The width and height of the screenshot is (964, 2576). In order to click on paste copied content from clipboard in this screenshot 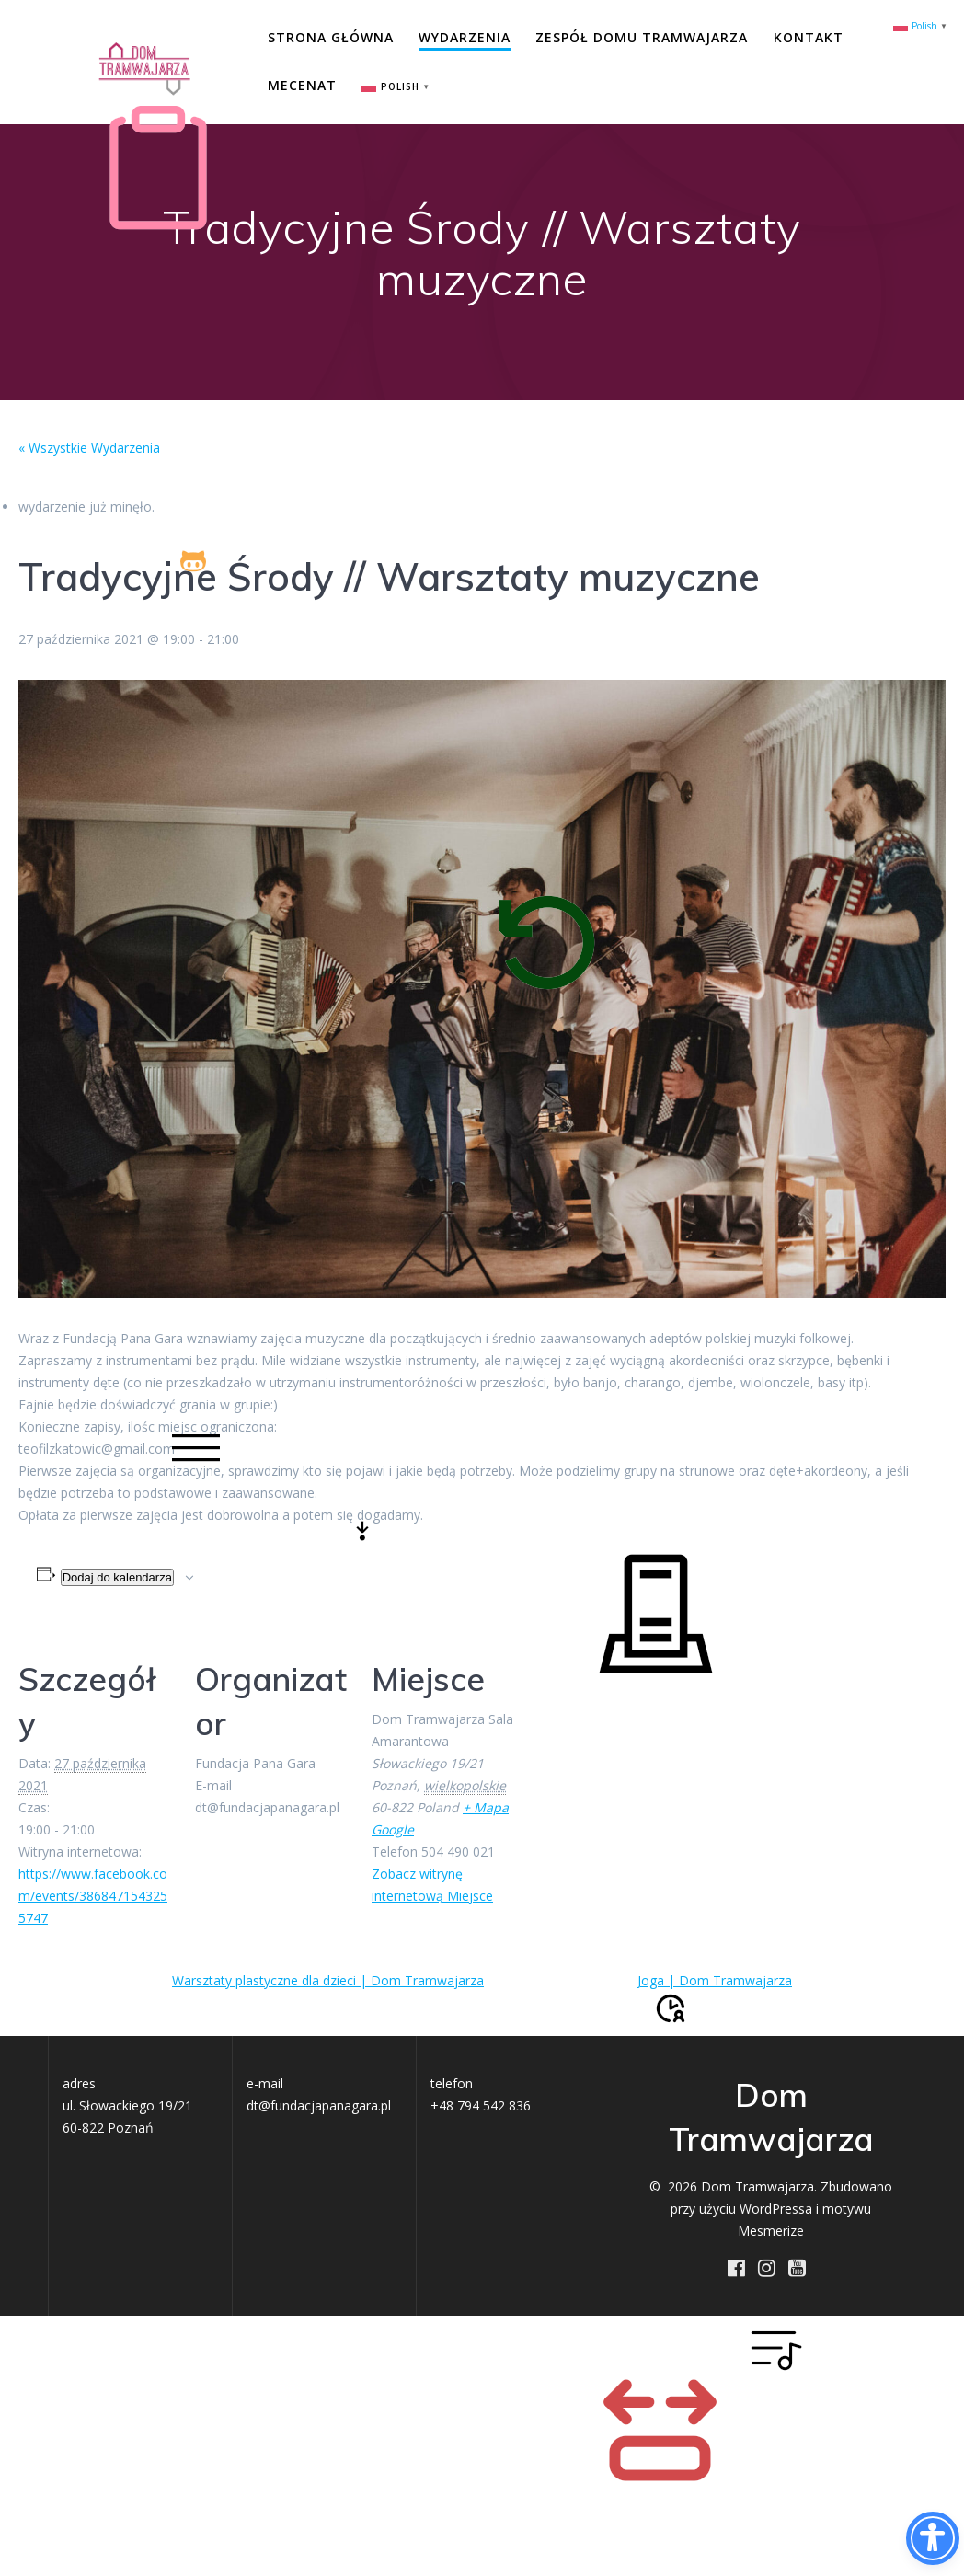, I will do `click(158, 170)`.